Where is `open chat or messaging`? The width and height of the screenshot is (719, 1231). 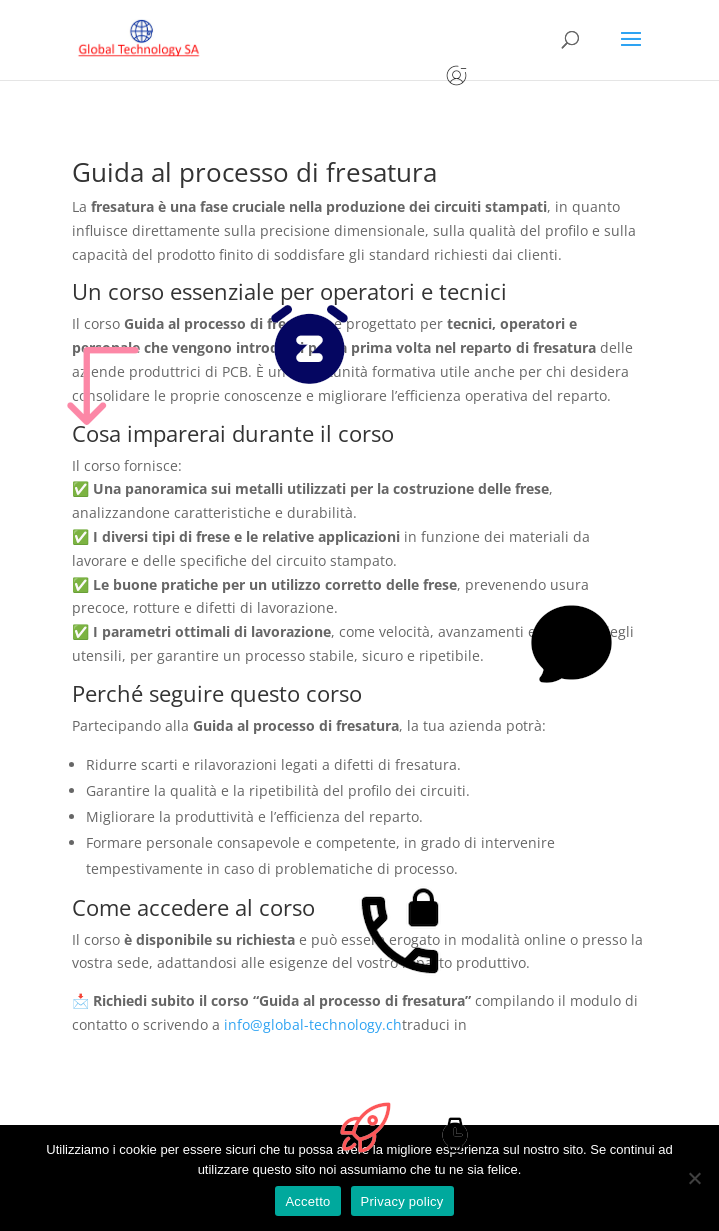
open chat or messaging is located at coordinates (571, 642).